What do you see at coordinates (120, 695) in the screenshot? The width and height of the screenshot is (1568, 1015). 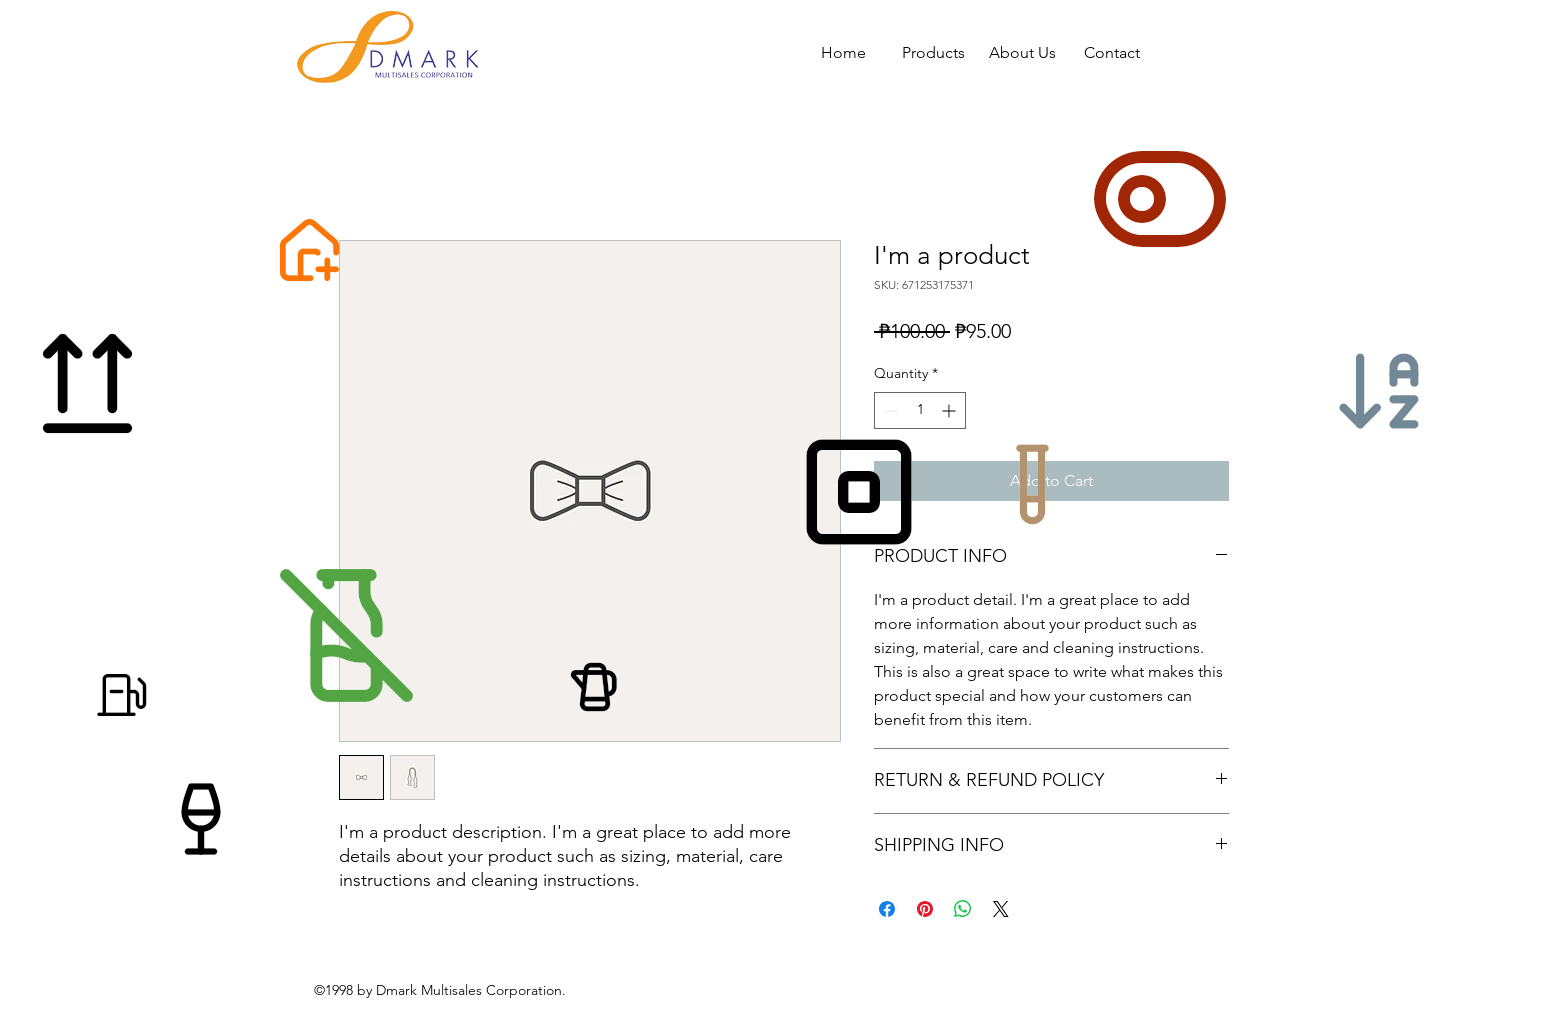 I see `find nearby gas stations` at bounding box center [120, 695].